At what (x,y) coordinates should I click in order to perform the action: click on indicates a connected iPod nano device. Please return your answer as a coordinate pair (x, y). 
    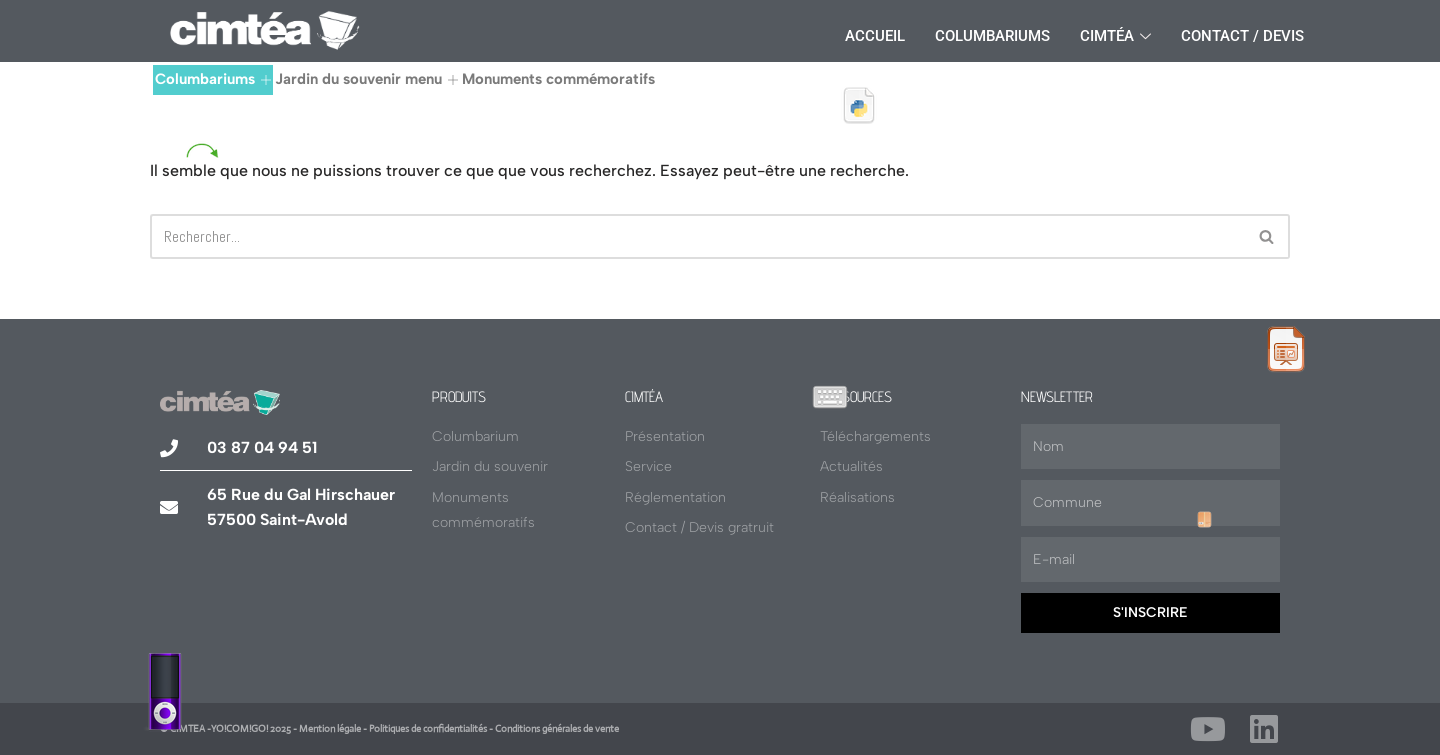
    Looking at the image, I should click on (164, 692).